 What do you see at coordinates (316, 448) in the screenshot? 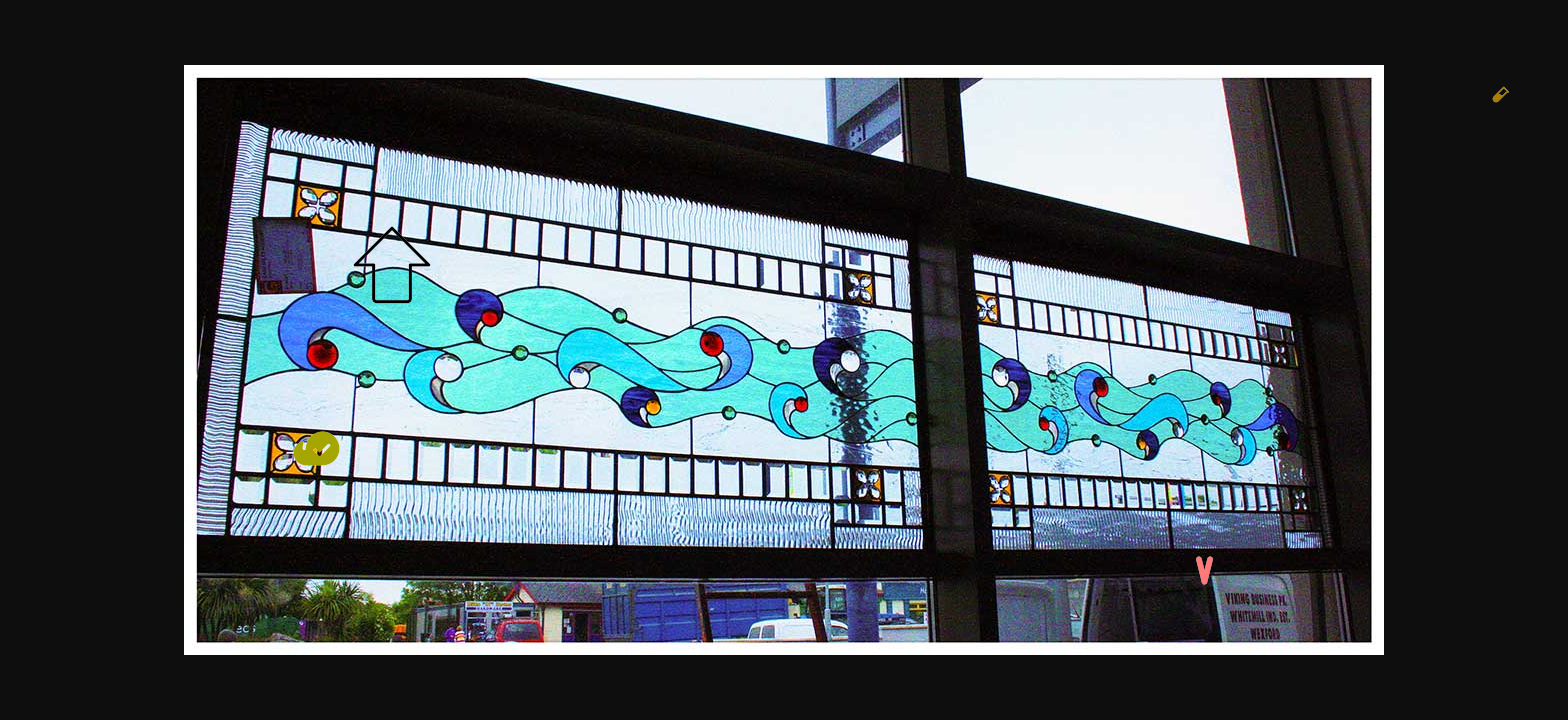
I see `file successfully uploaded to cloud storage` at bounding box center [316, 448].